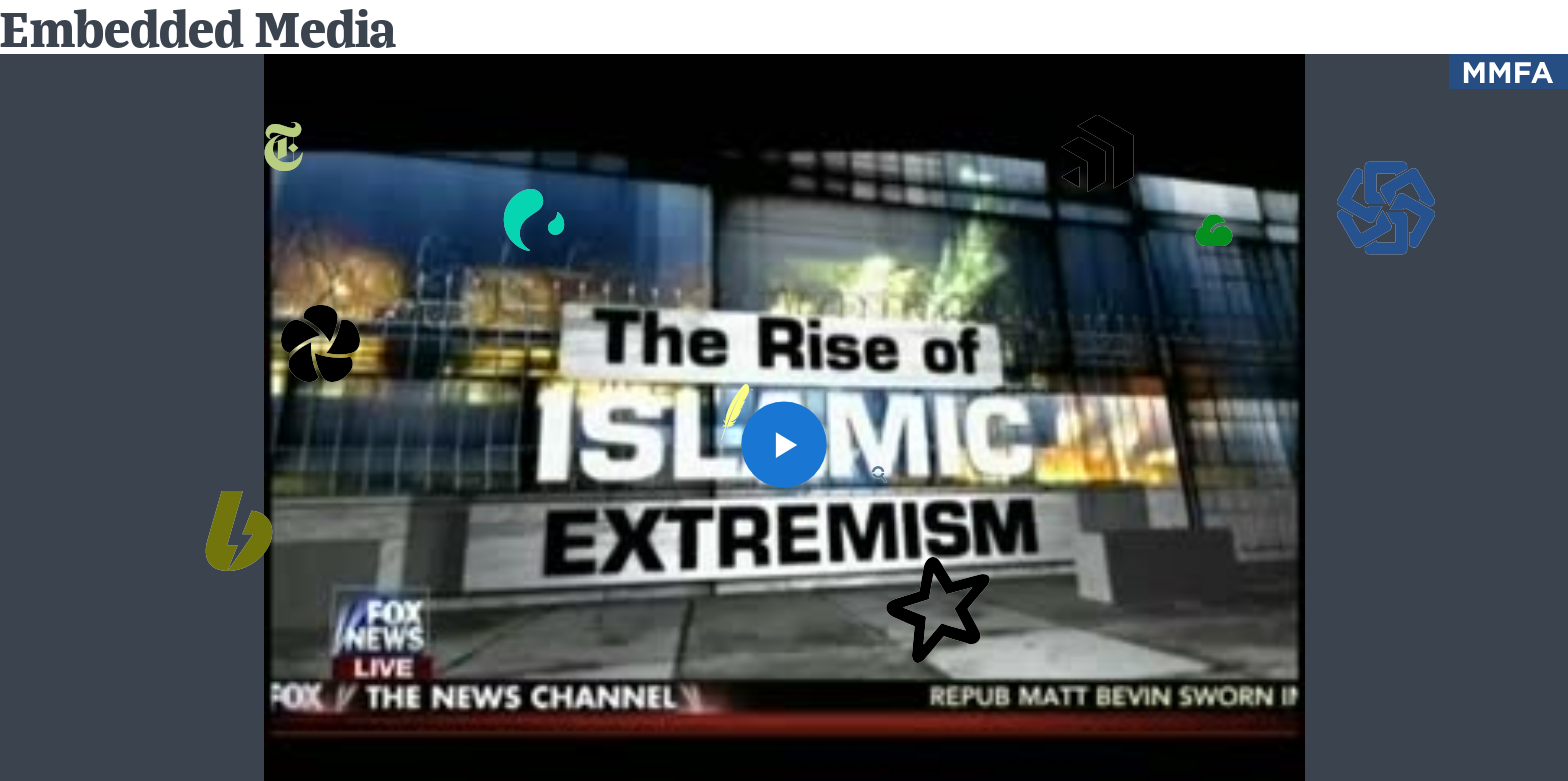  What do you see at coordinates (1097, 153) in the screenshot?
I see `progress software company logo` at bounding box center [1097, 153].